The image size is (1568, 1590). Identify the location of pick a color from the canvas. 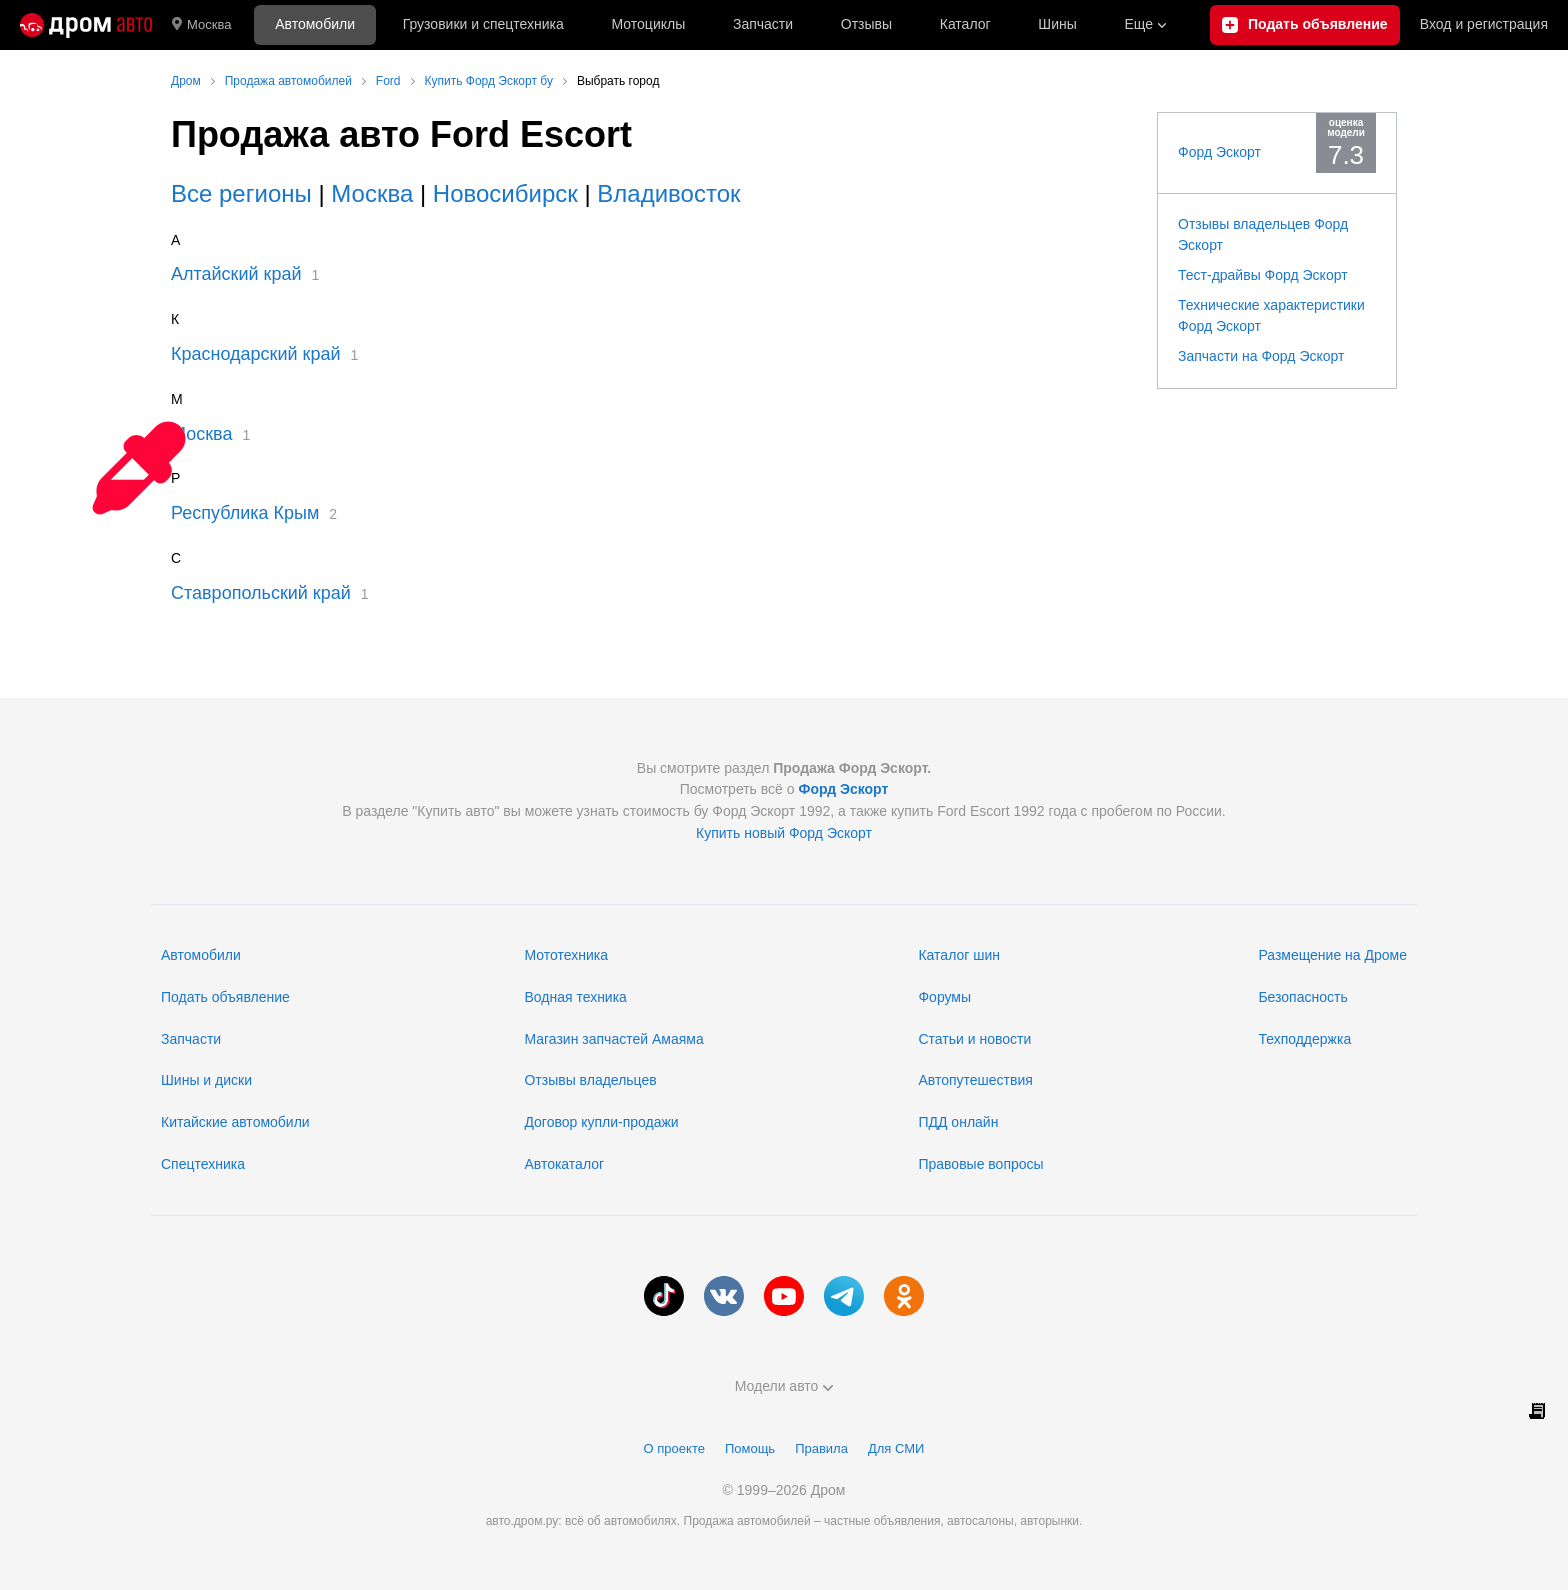
(139, 468).